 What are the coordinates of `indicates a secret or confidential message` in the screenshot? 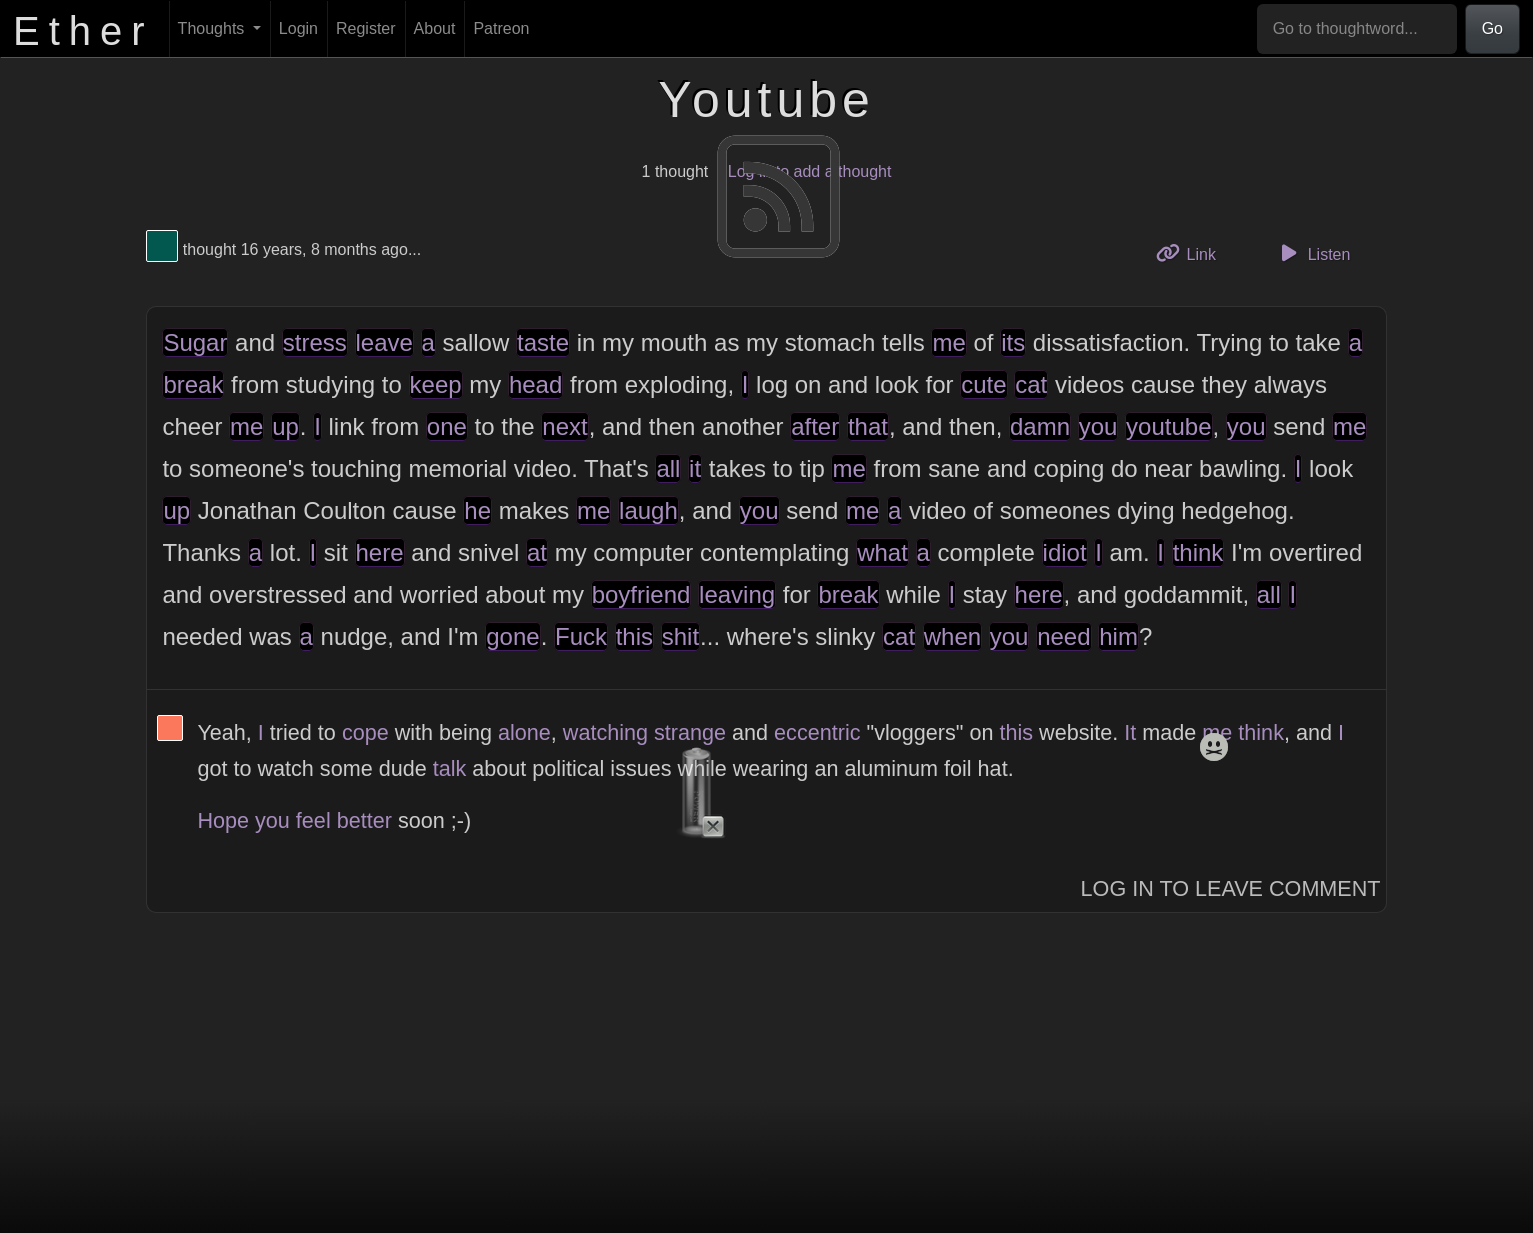 It's located at (1214, 747).